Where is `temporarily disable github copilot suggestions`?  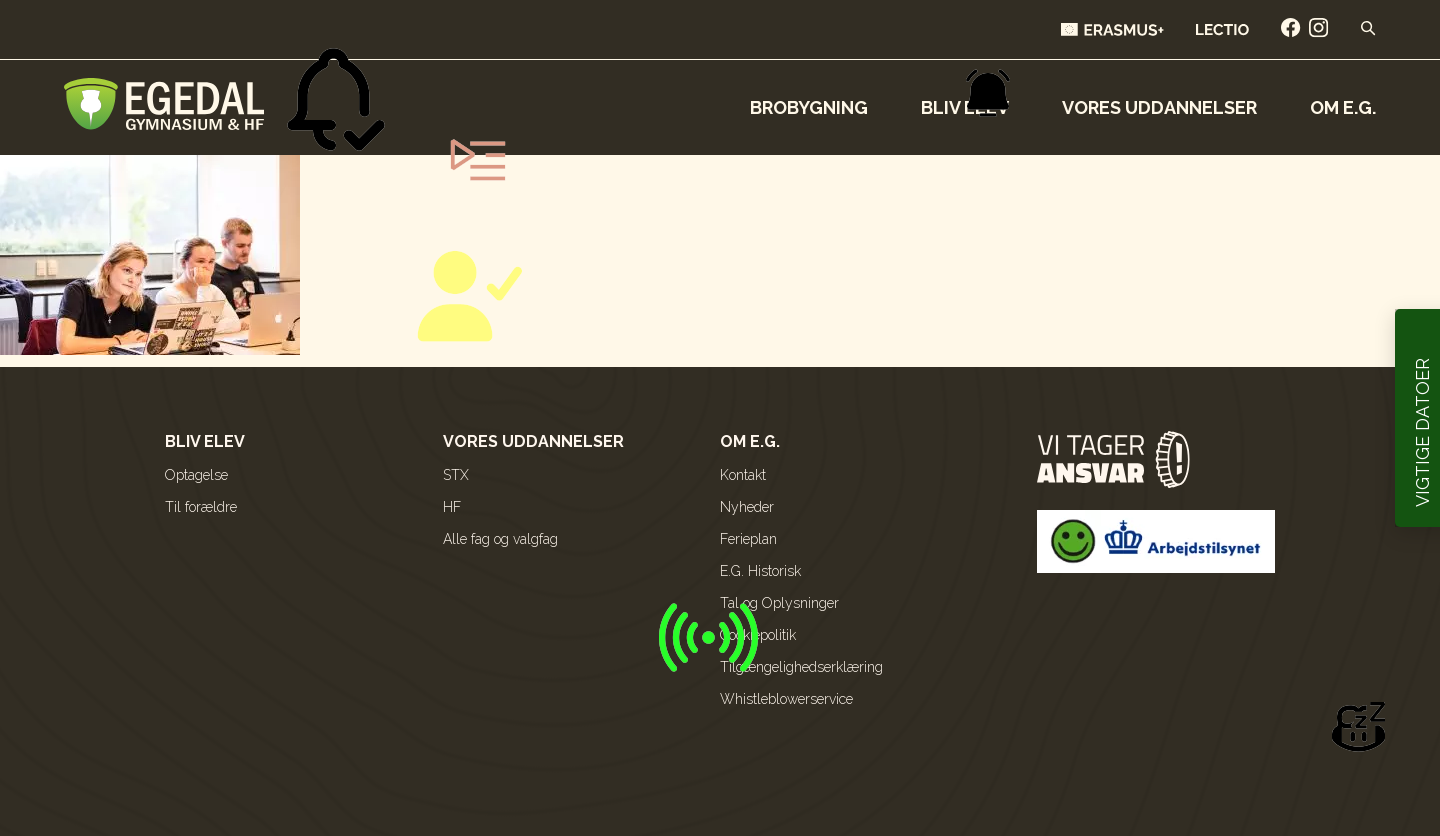
temporarily disable github copilot suggestions is located at coordinates (1358, 728).